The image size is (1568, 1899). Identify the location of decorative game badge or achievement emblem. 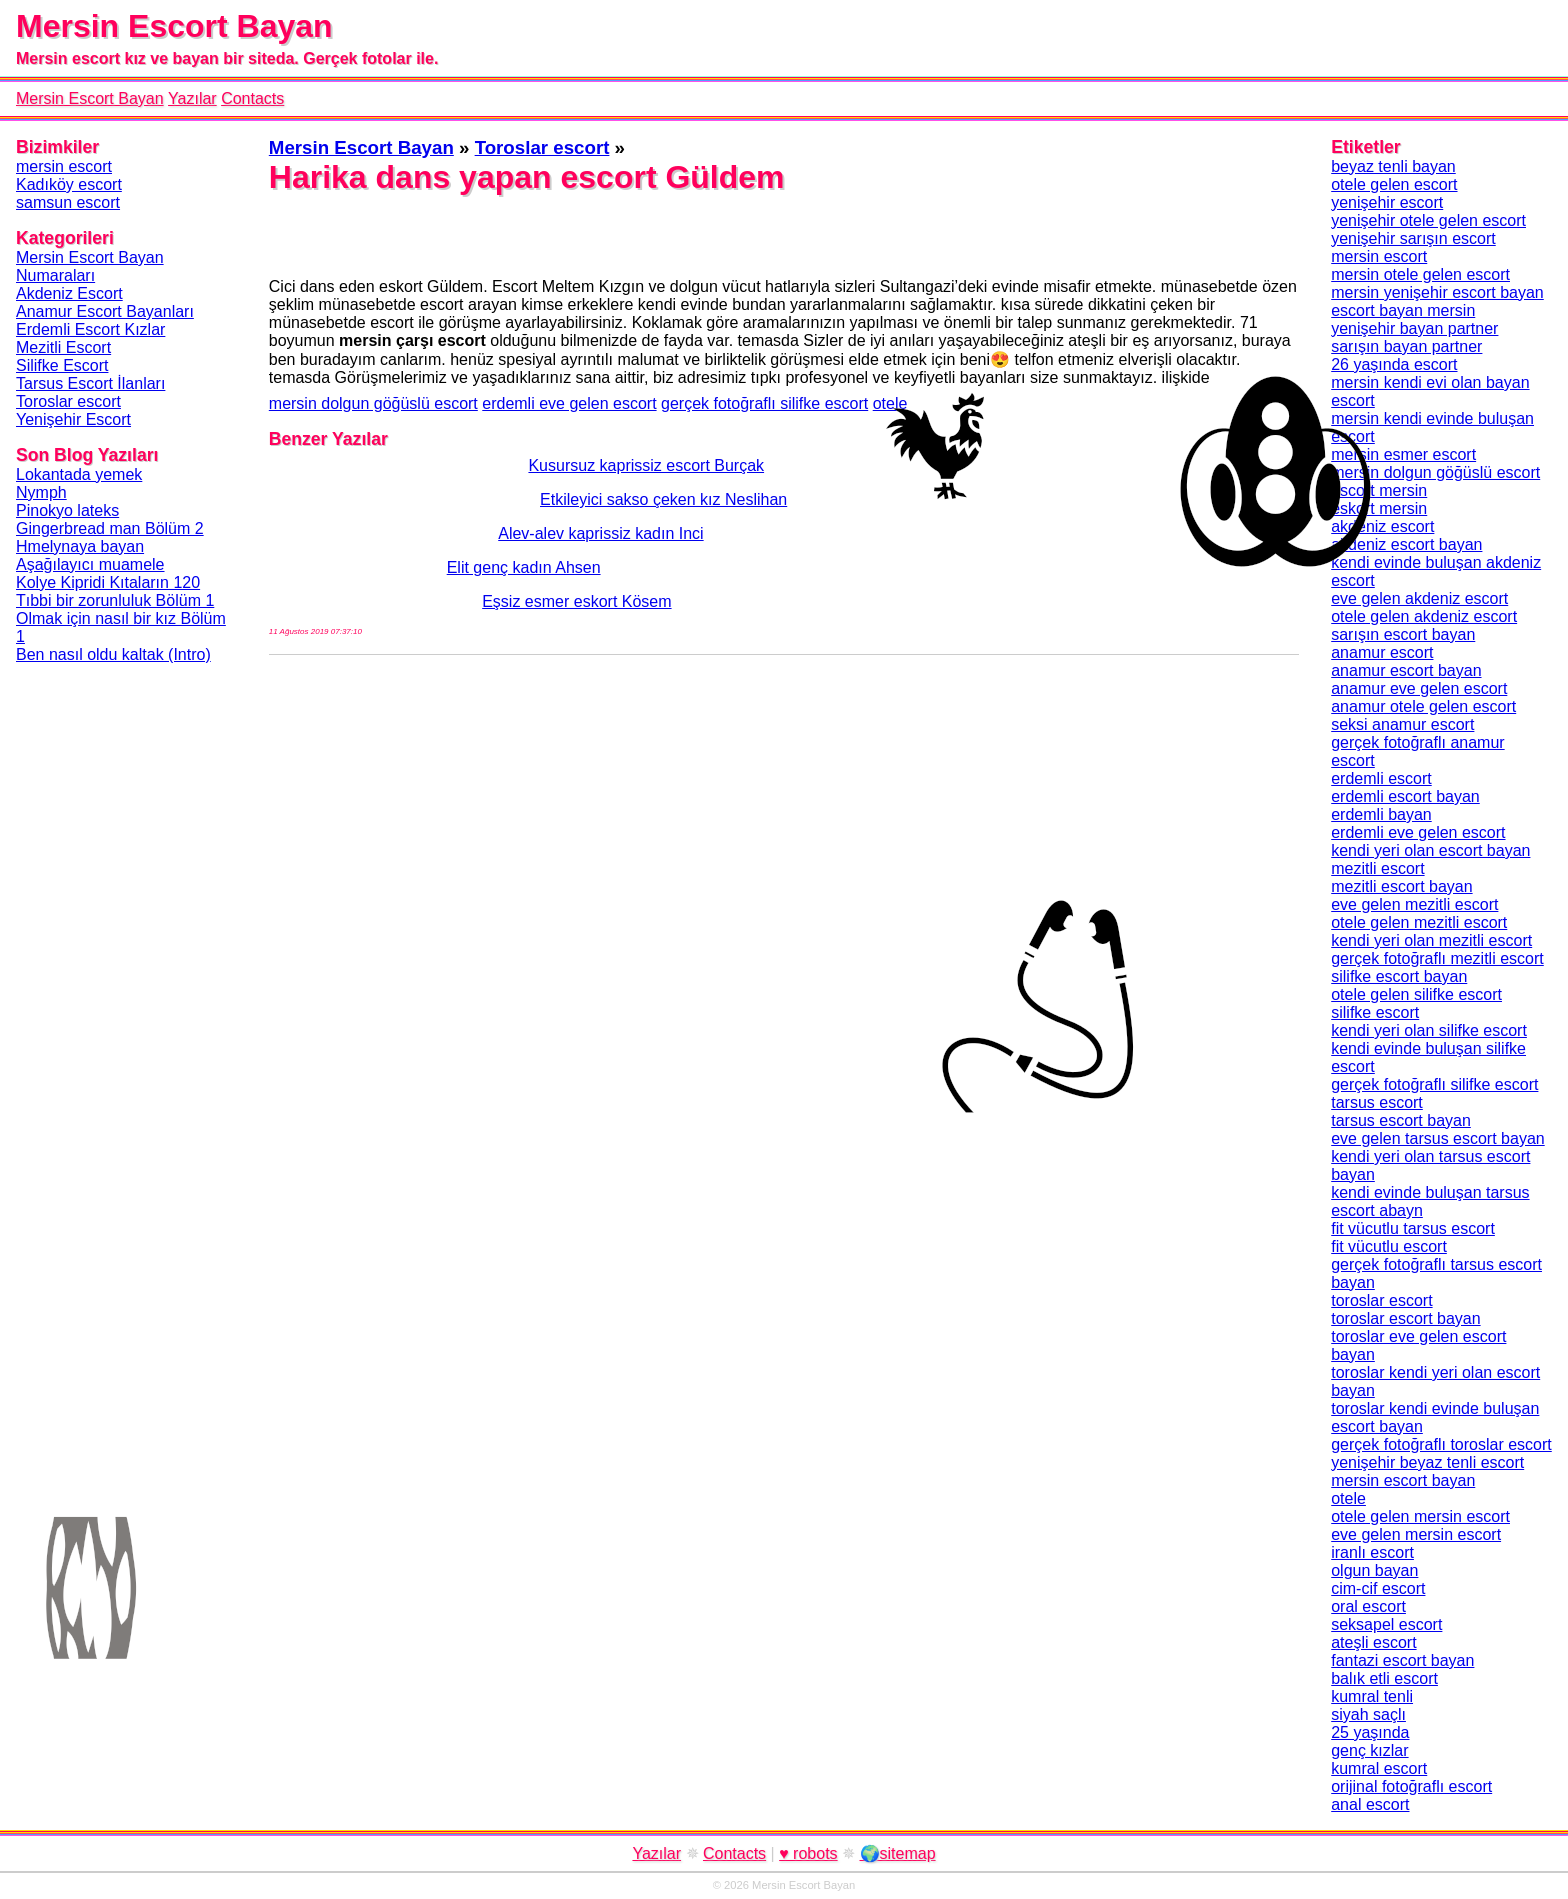
(1275, 471).